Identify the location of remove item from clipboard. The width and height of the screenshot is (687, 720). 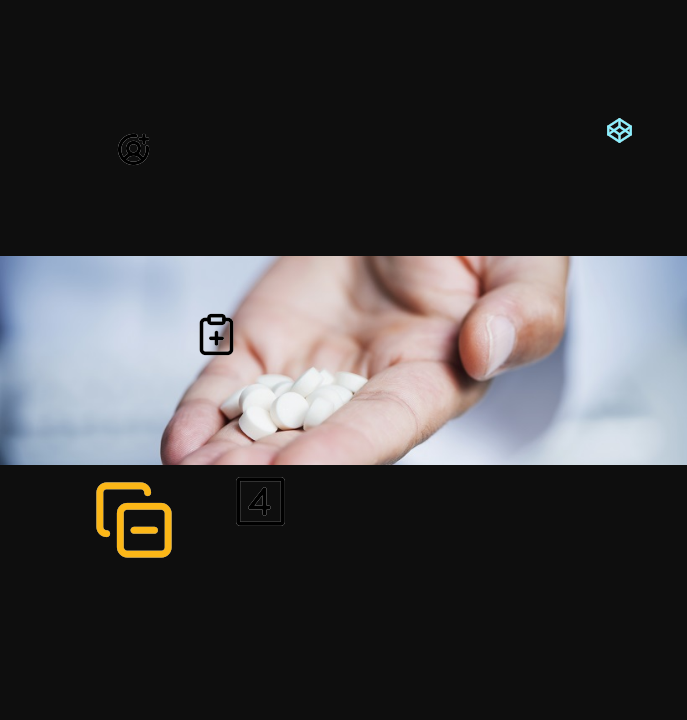
(134, 520).